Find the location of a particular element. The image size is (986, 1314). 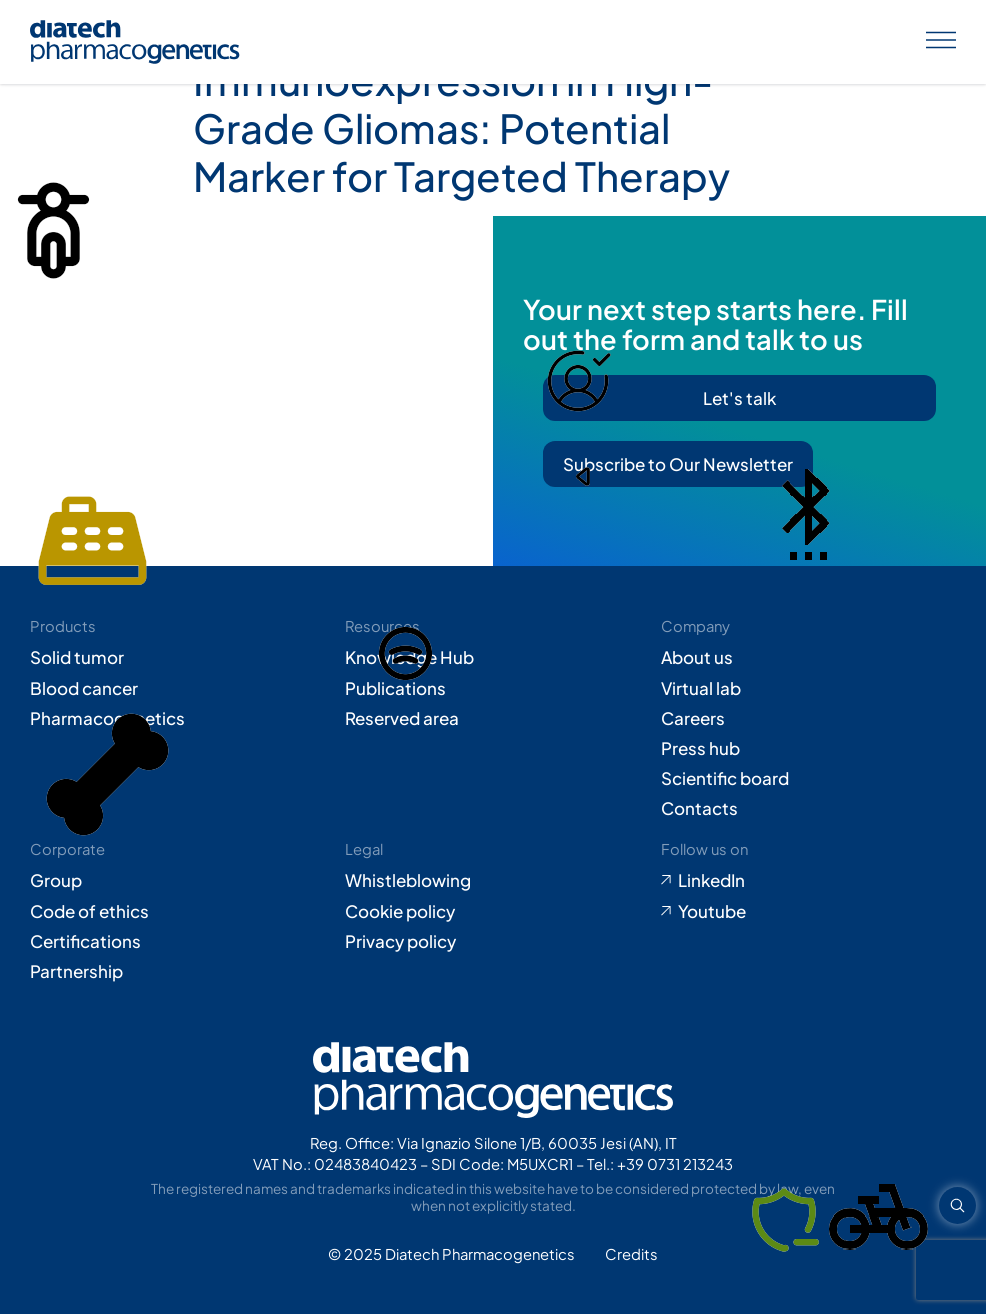

remove a security protection or permission is located at coordinates (784, 1220).